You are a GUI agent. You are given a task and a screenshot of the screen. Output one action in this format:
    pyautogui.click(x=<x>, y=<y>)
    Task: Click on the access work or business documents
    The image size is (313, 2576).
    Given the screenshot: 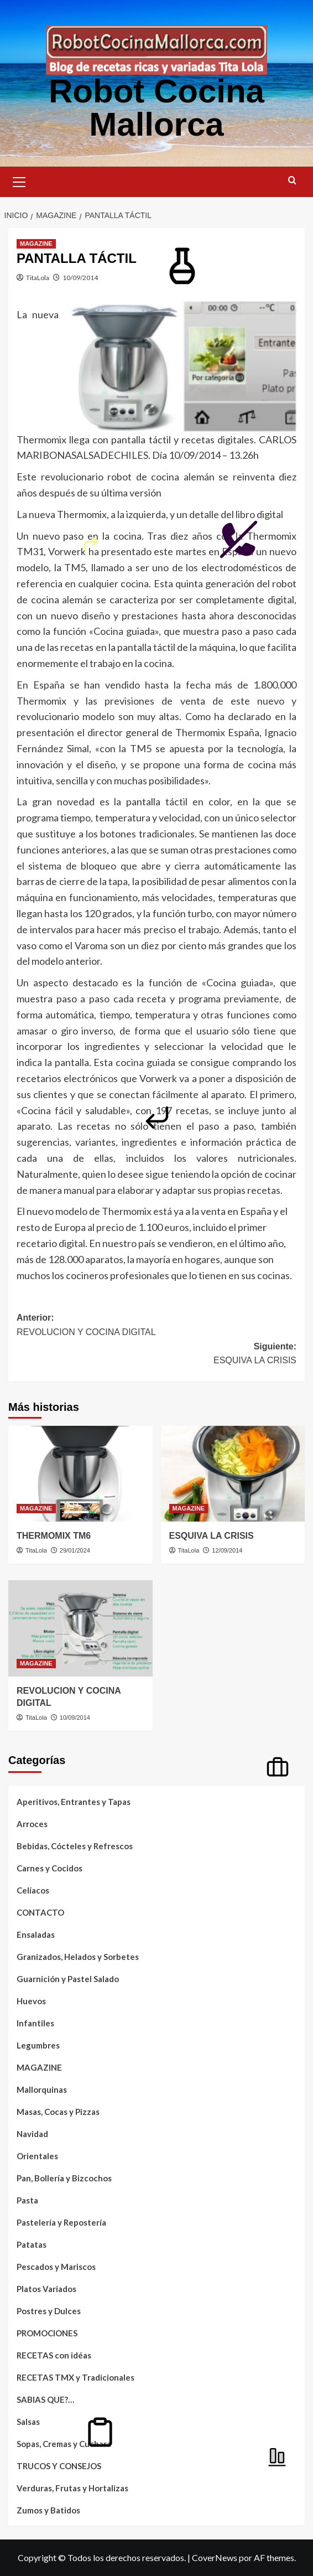 What is the action you would take?
    pyautogui.click(x=278, y=1767)
    